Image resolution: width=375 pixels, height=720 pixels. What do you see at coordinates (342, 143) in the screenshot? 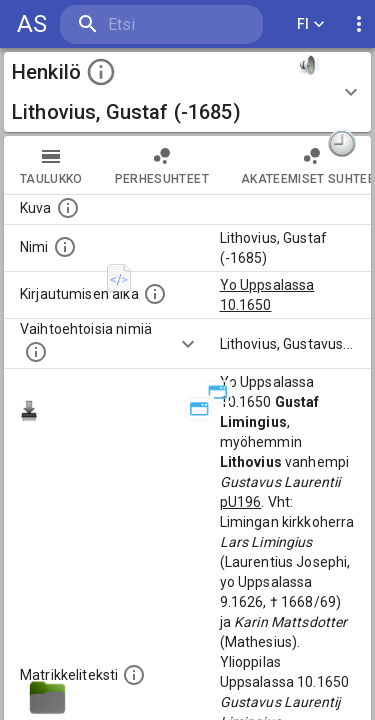
I see `view all recently accessed files` at bounding box center [342, 143].